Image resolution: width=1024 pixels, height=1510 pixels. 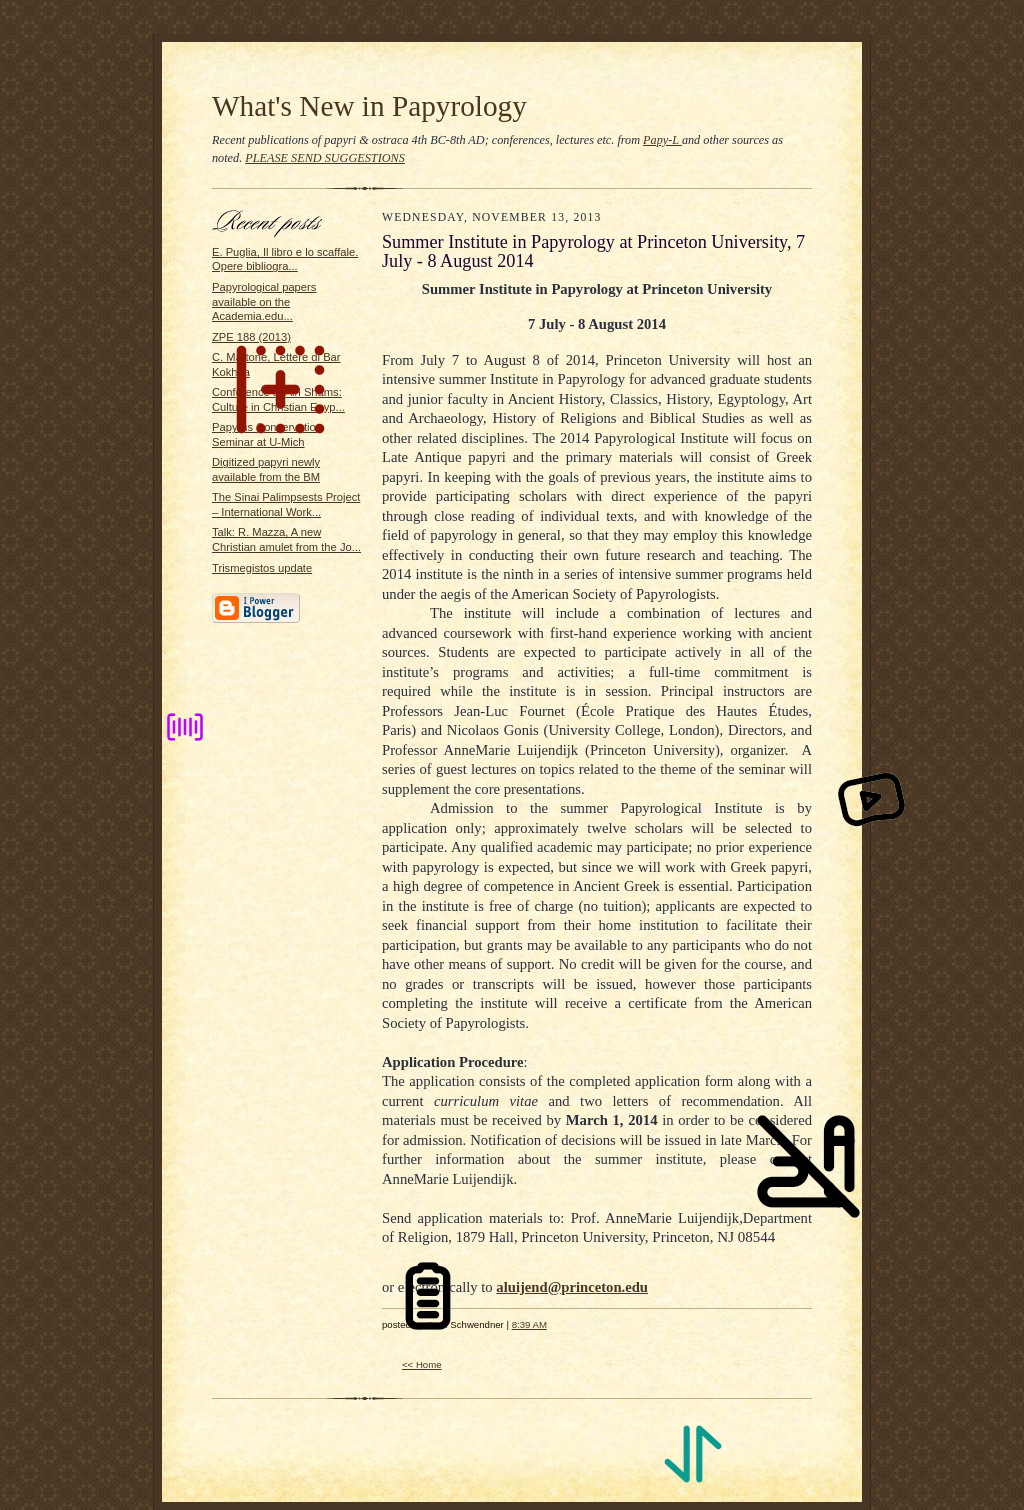 I want to click on scan a barcode, so click(x=185, y=727).